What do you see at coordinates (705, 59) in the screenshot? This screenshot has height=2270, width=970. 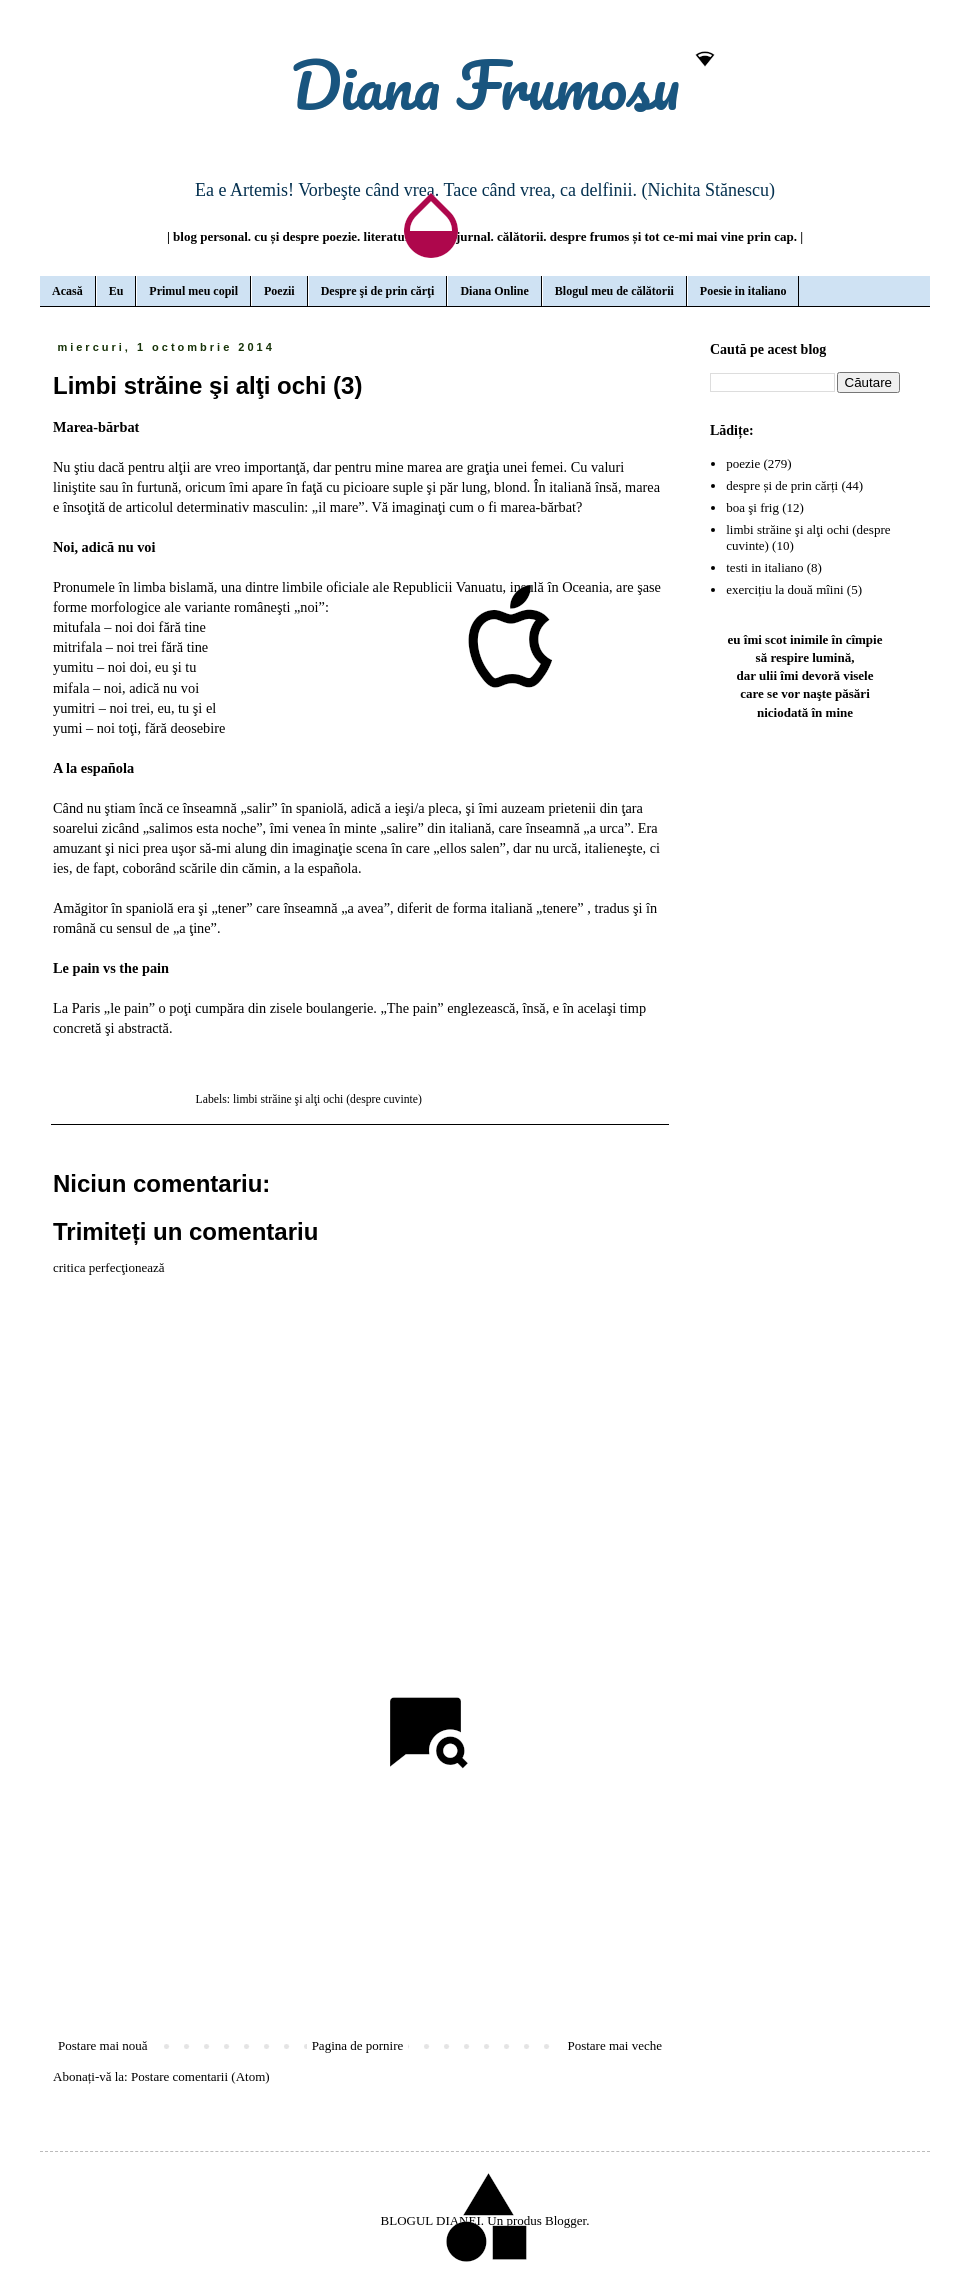 I see `indicates strong wifi signal strength` at bounding box center [705, 59].